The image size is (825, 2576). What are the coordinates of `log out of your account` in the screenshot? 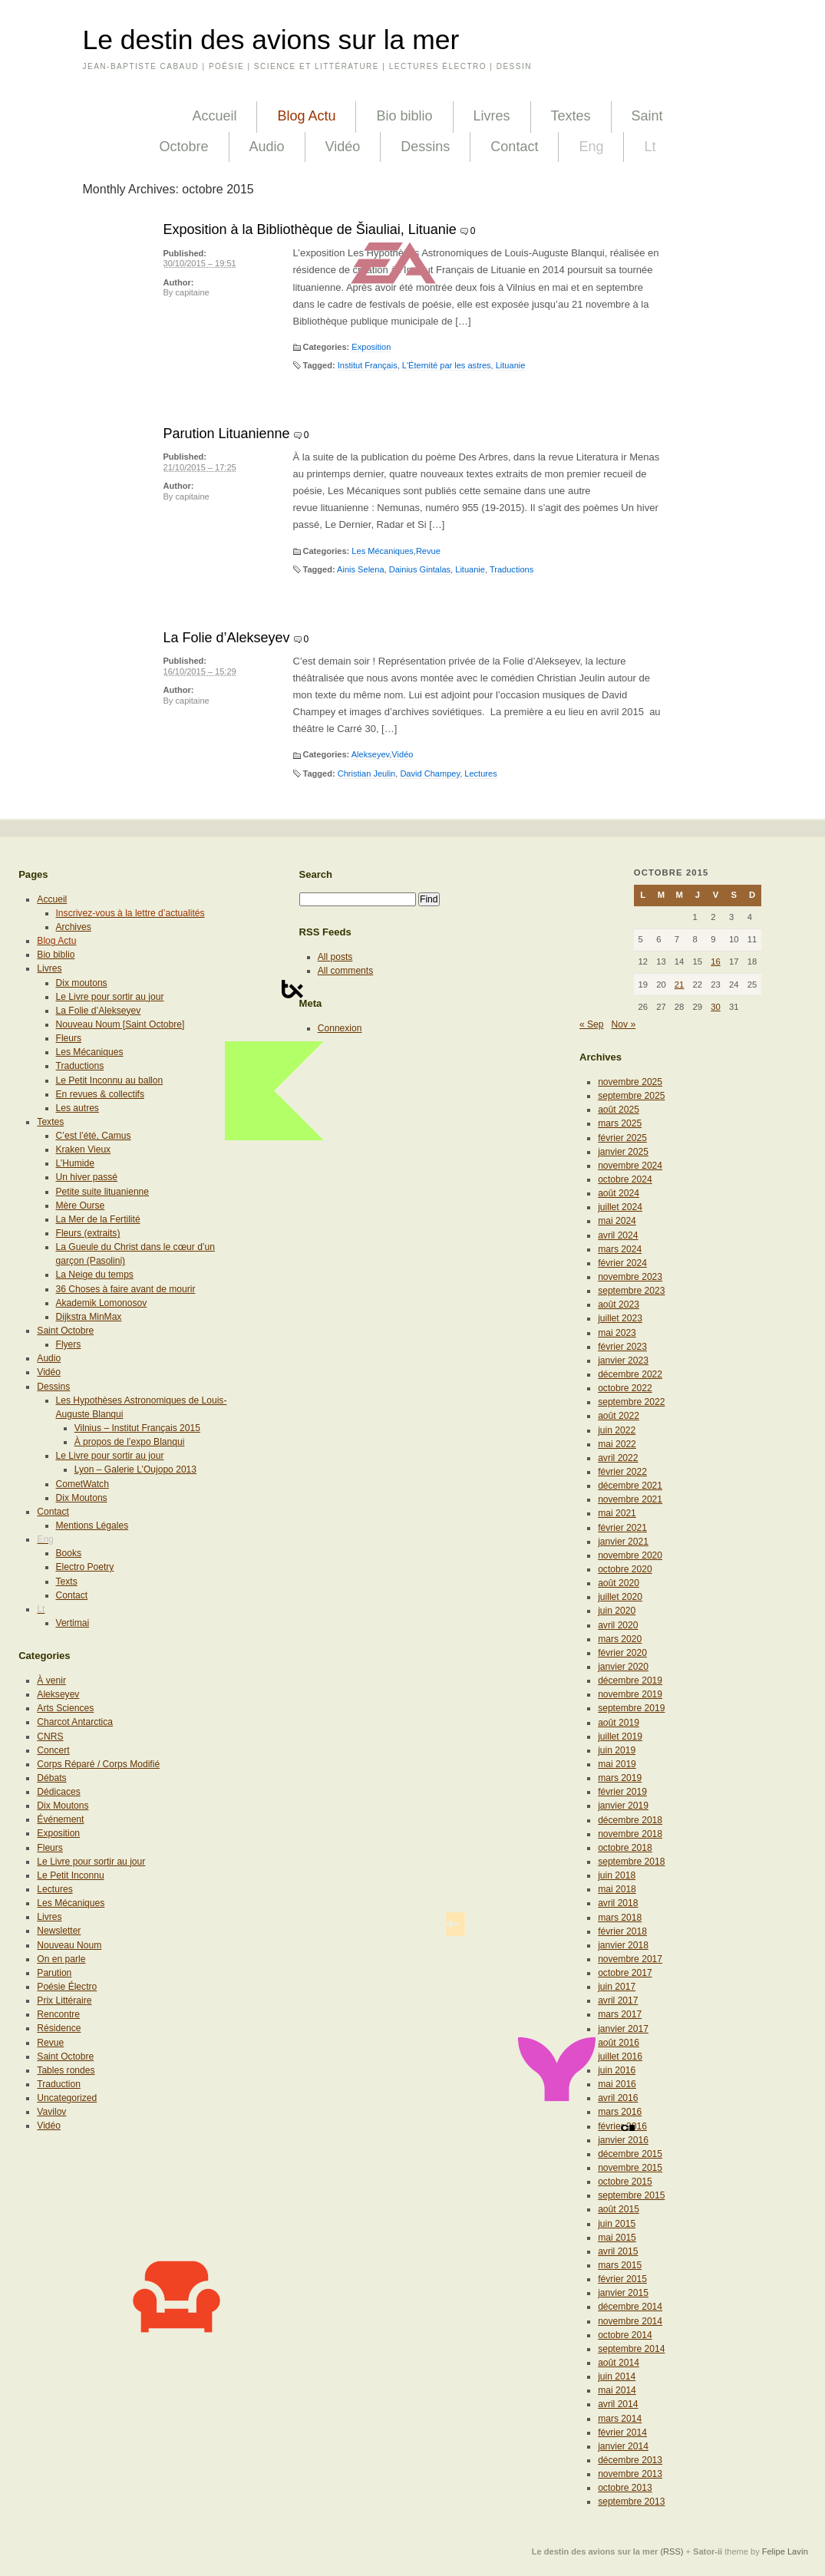 It's located at (455, 1924).